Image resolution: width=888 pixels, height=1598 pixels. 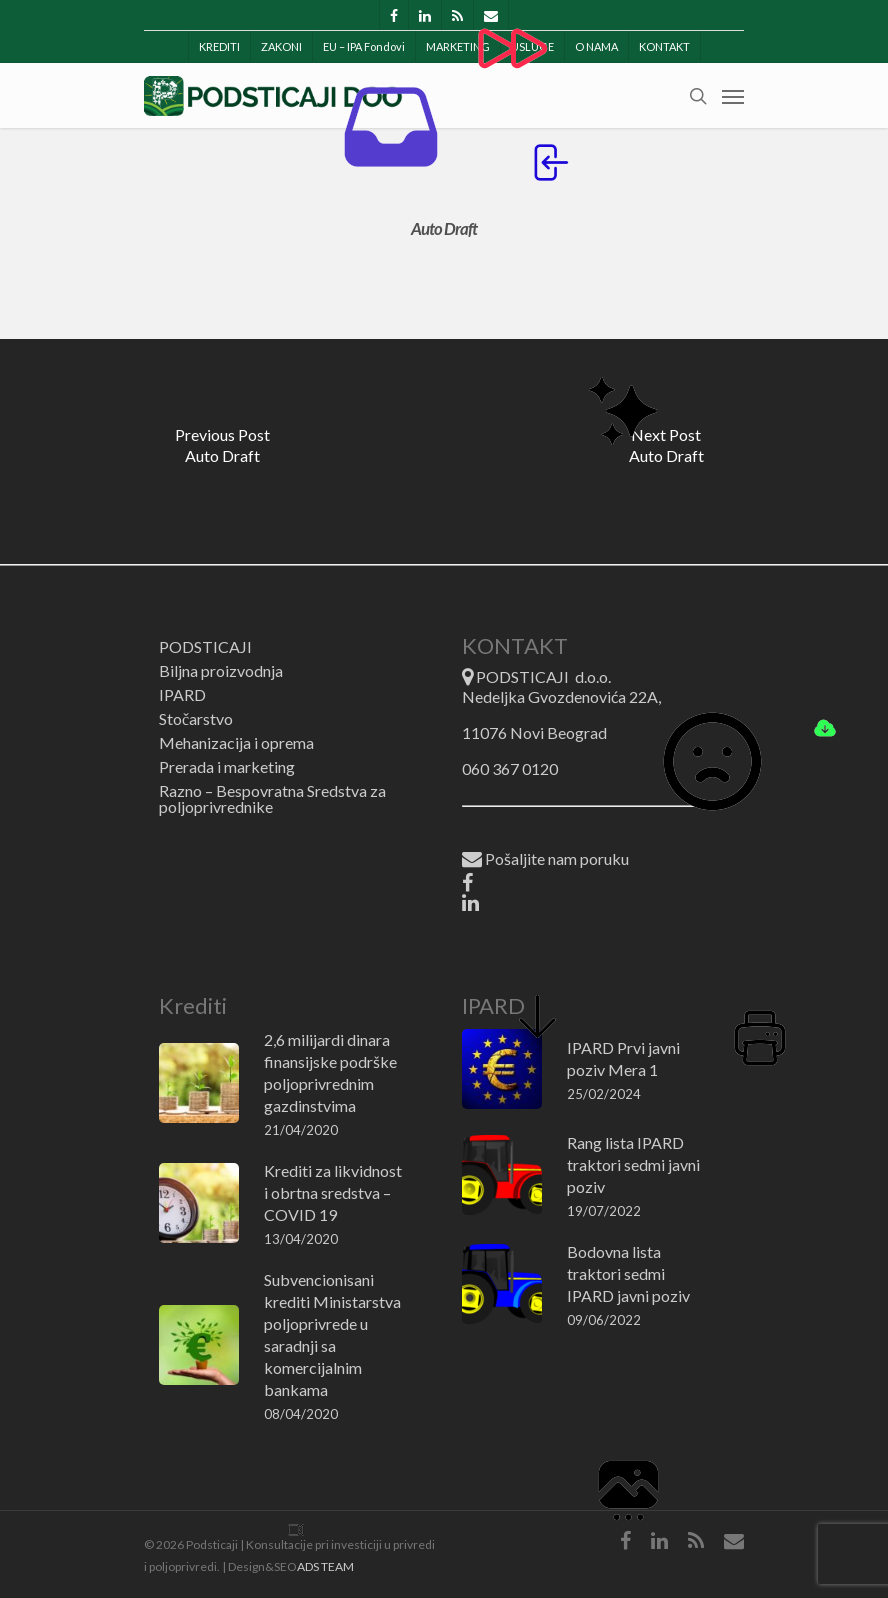 What do you see at coordinates (511, 46) in the screenshot?
I see `skip forward in media playback` at bounding box center [511, 46].